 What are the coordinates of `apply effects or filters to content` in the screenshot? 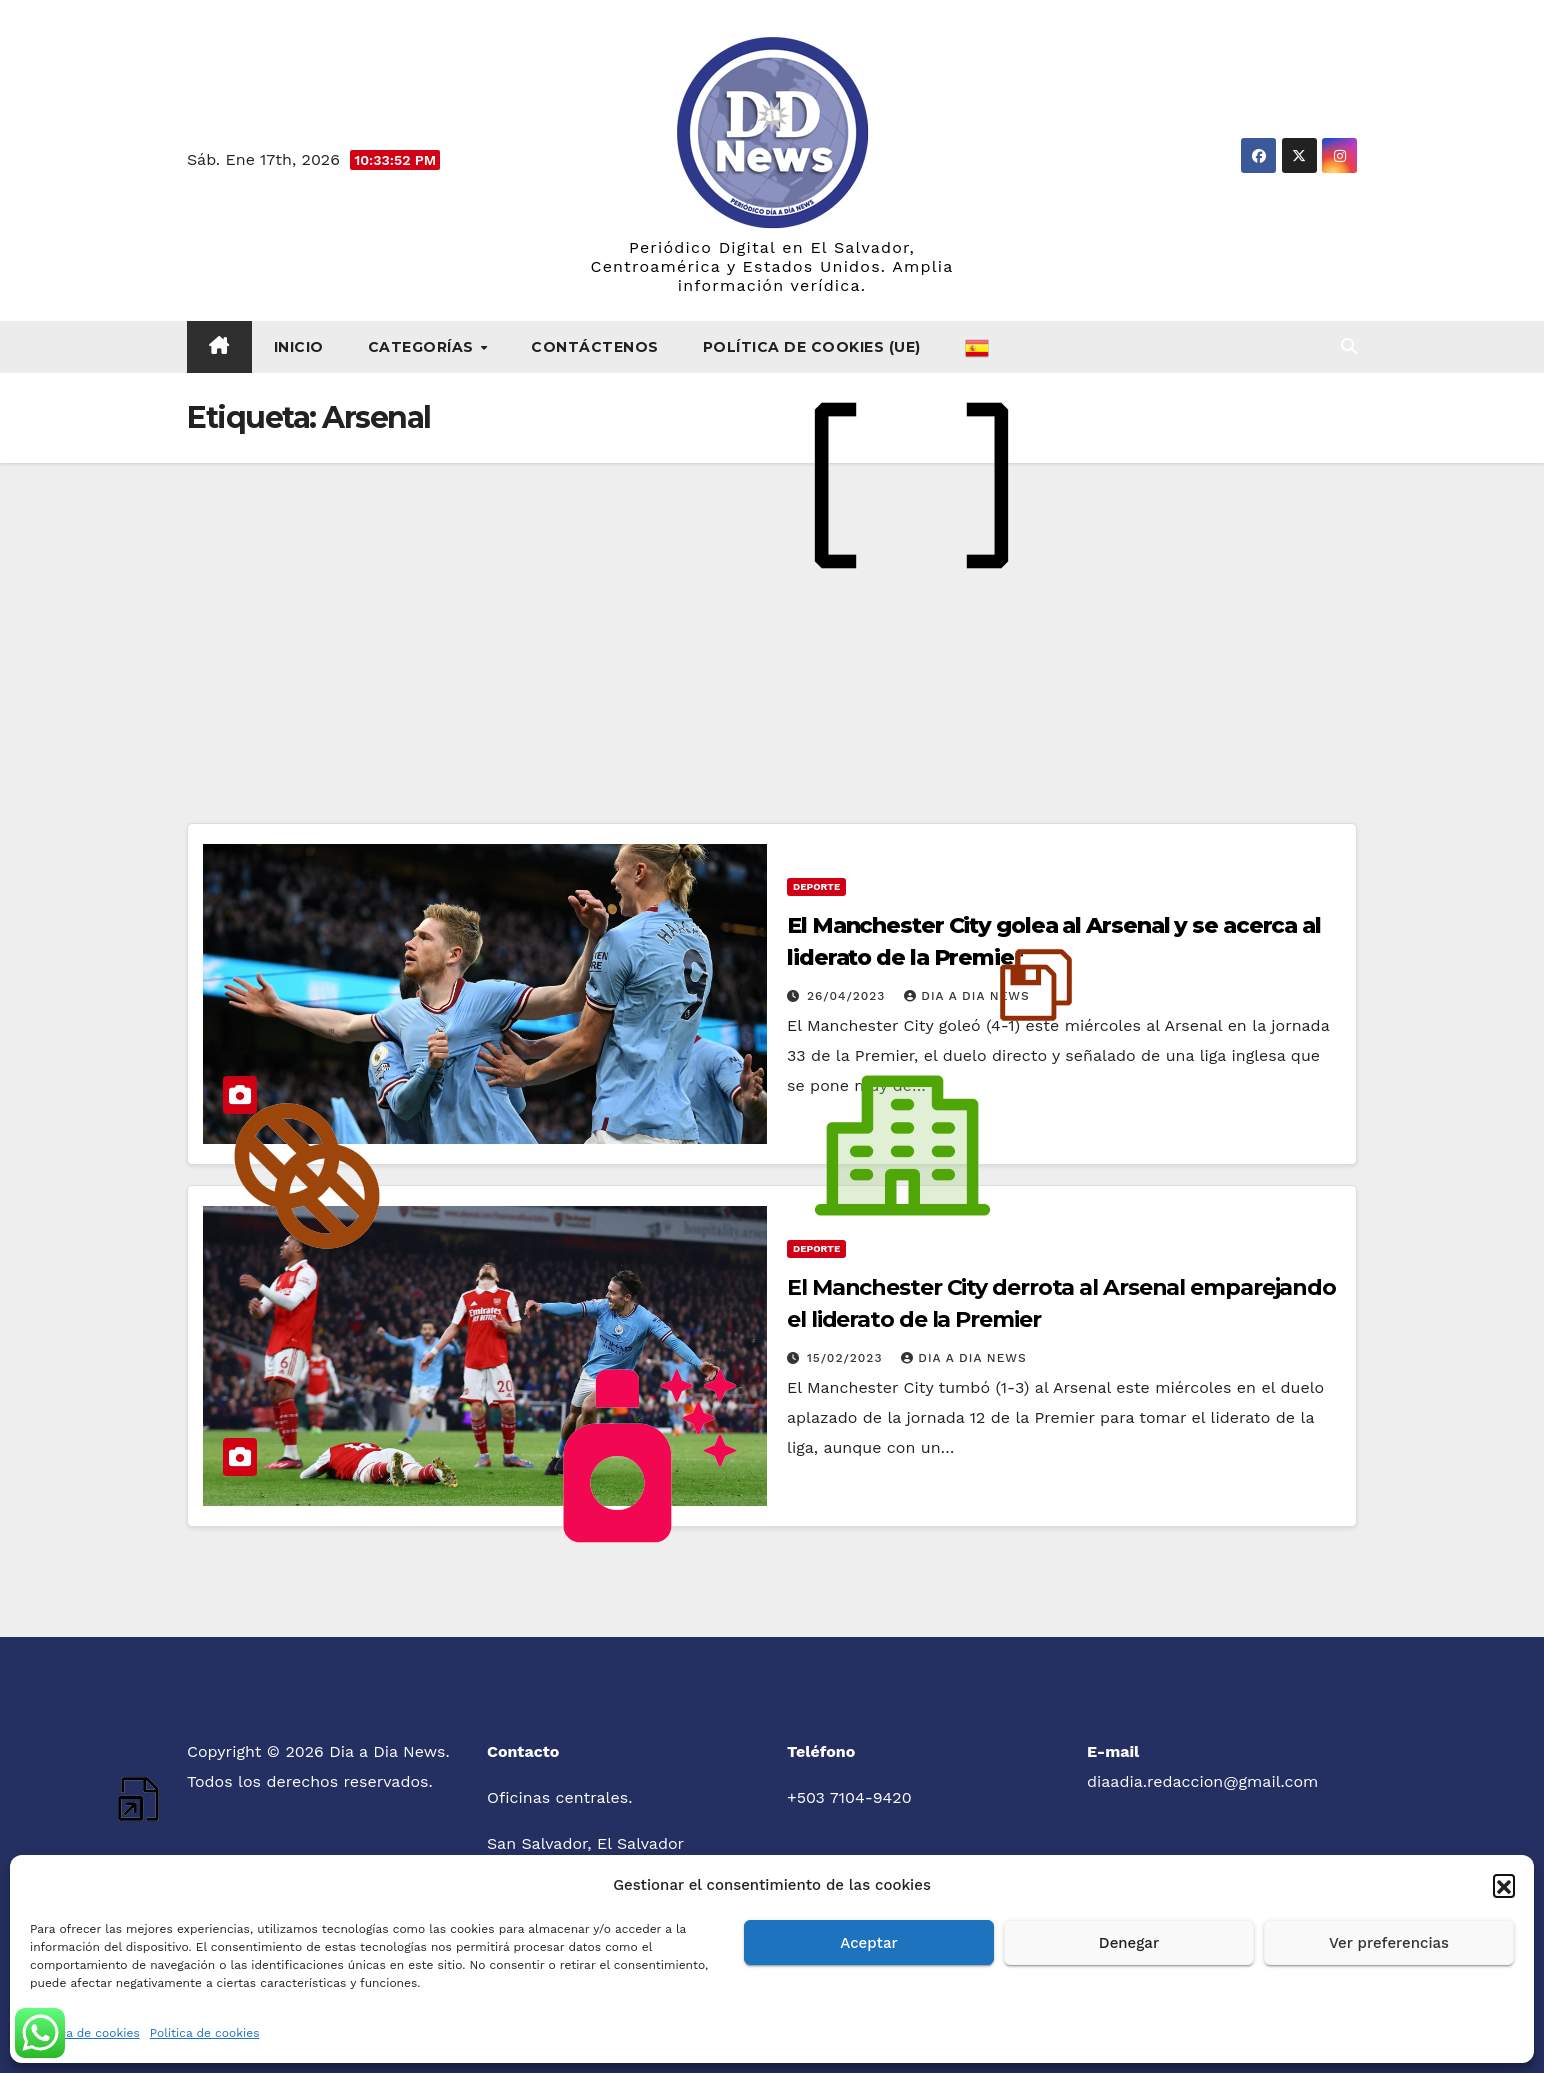 It's located at (639, 1456).